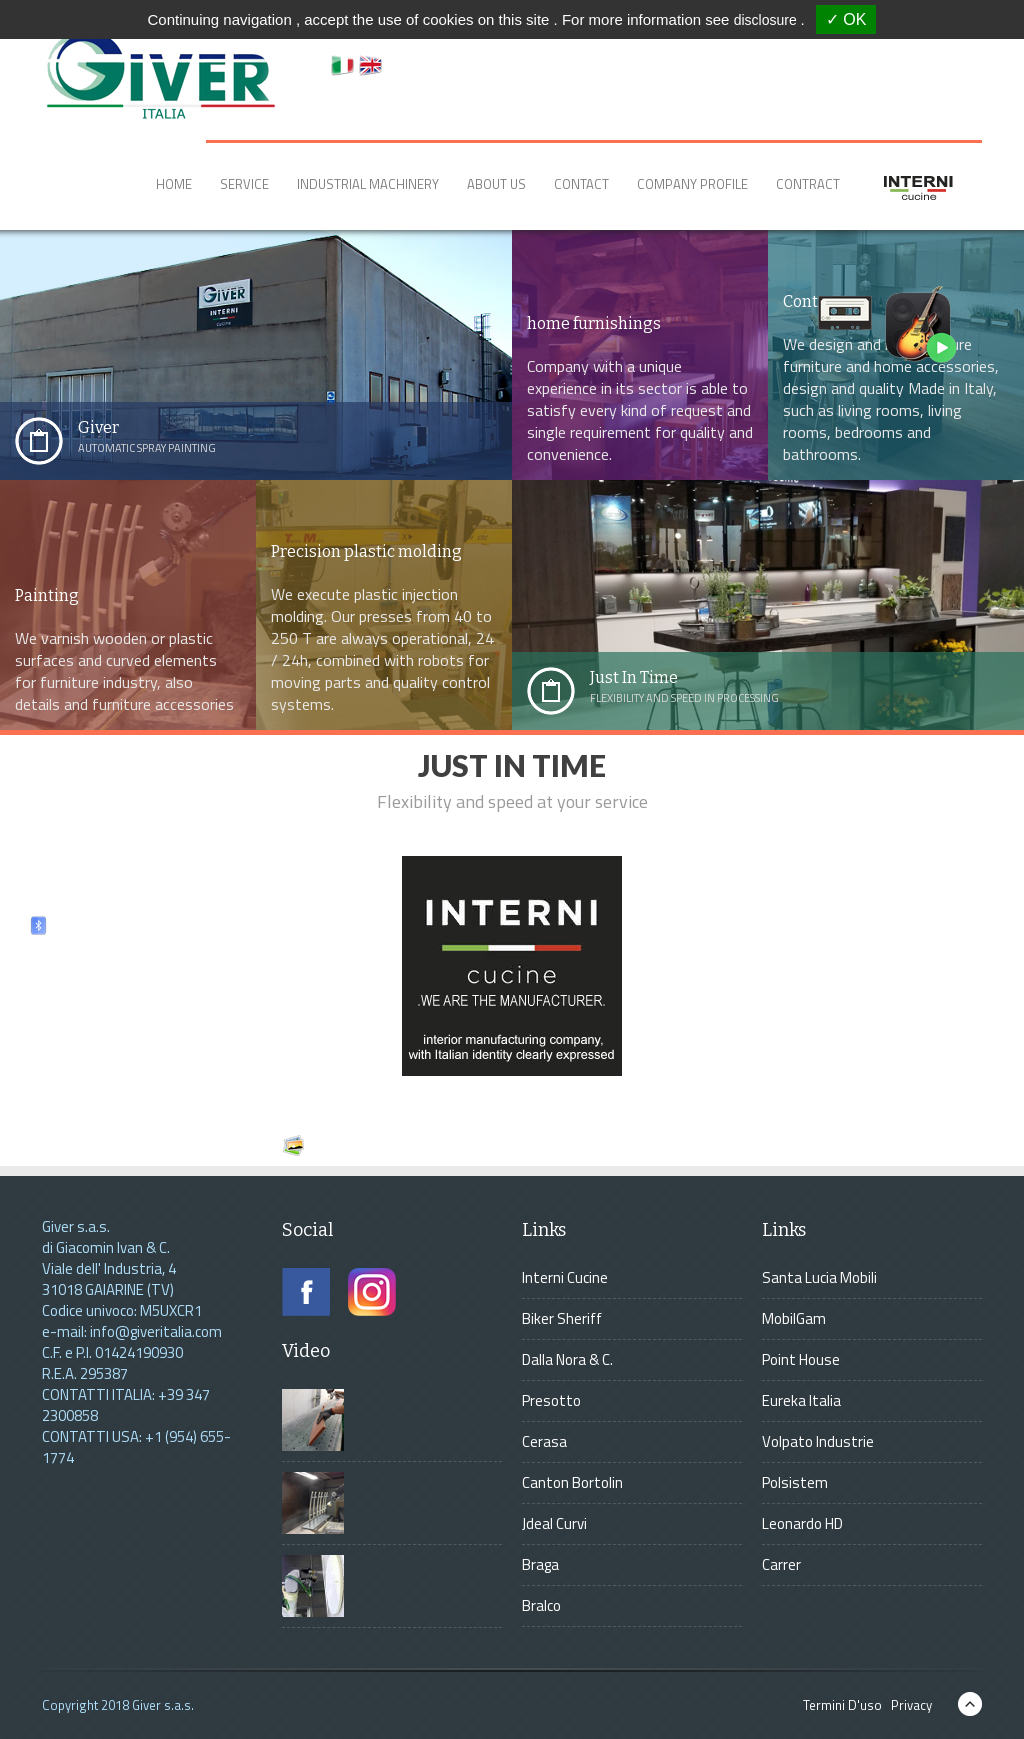  What do you see at coordinates (918, 325) in the screenshot?
I see `play audio in GarageBand` at bounding box center [918, 325].